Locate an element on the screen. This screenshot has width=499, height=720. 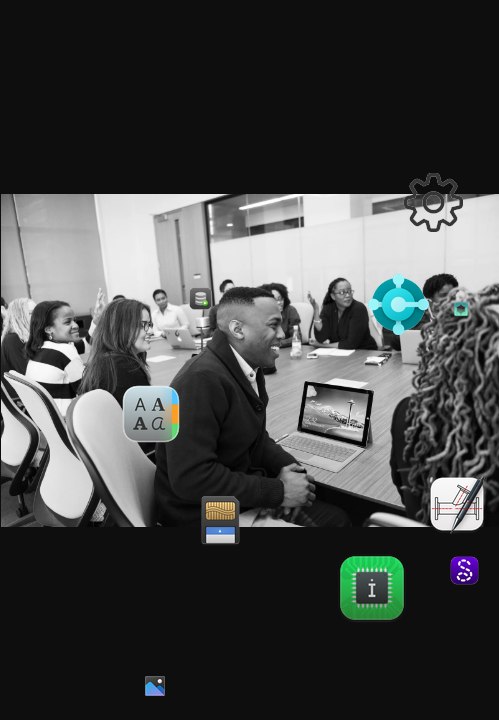
access removable storage device is located at coordinates (220, 520).